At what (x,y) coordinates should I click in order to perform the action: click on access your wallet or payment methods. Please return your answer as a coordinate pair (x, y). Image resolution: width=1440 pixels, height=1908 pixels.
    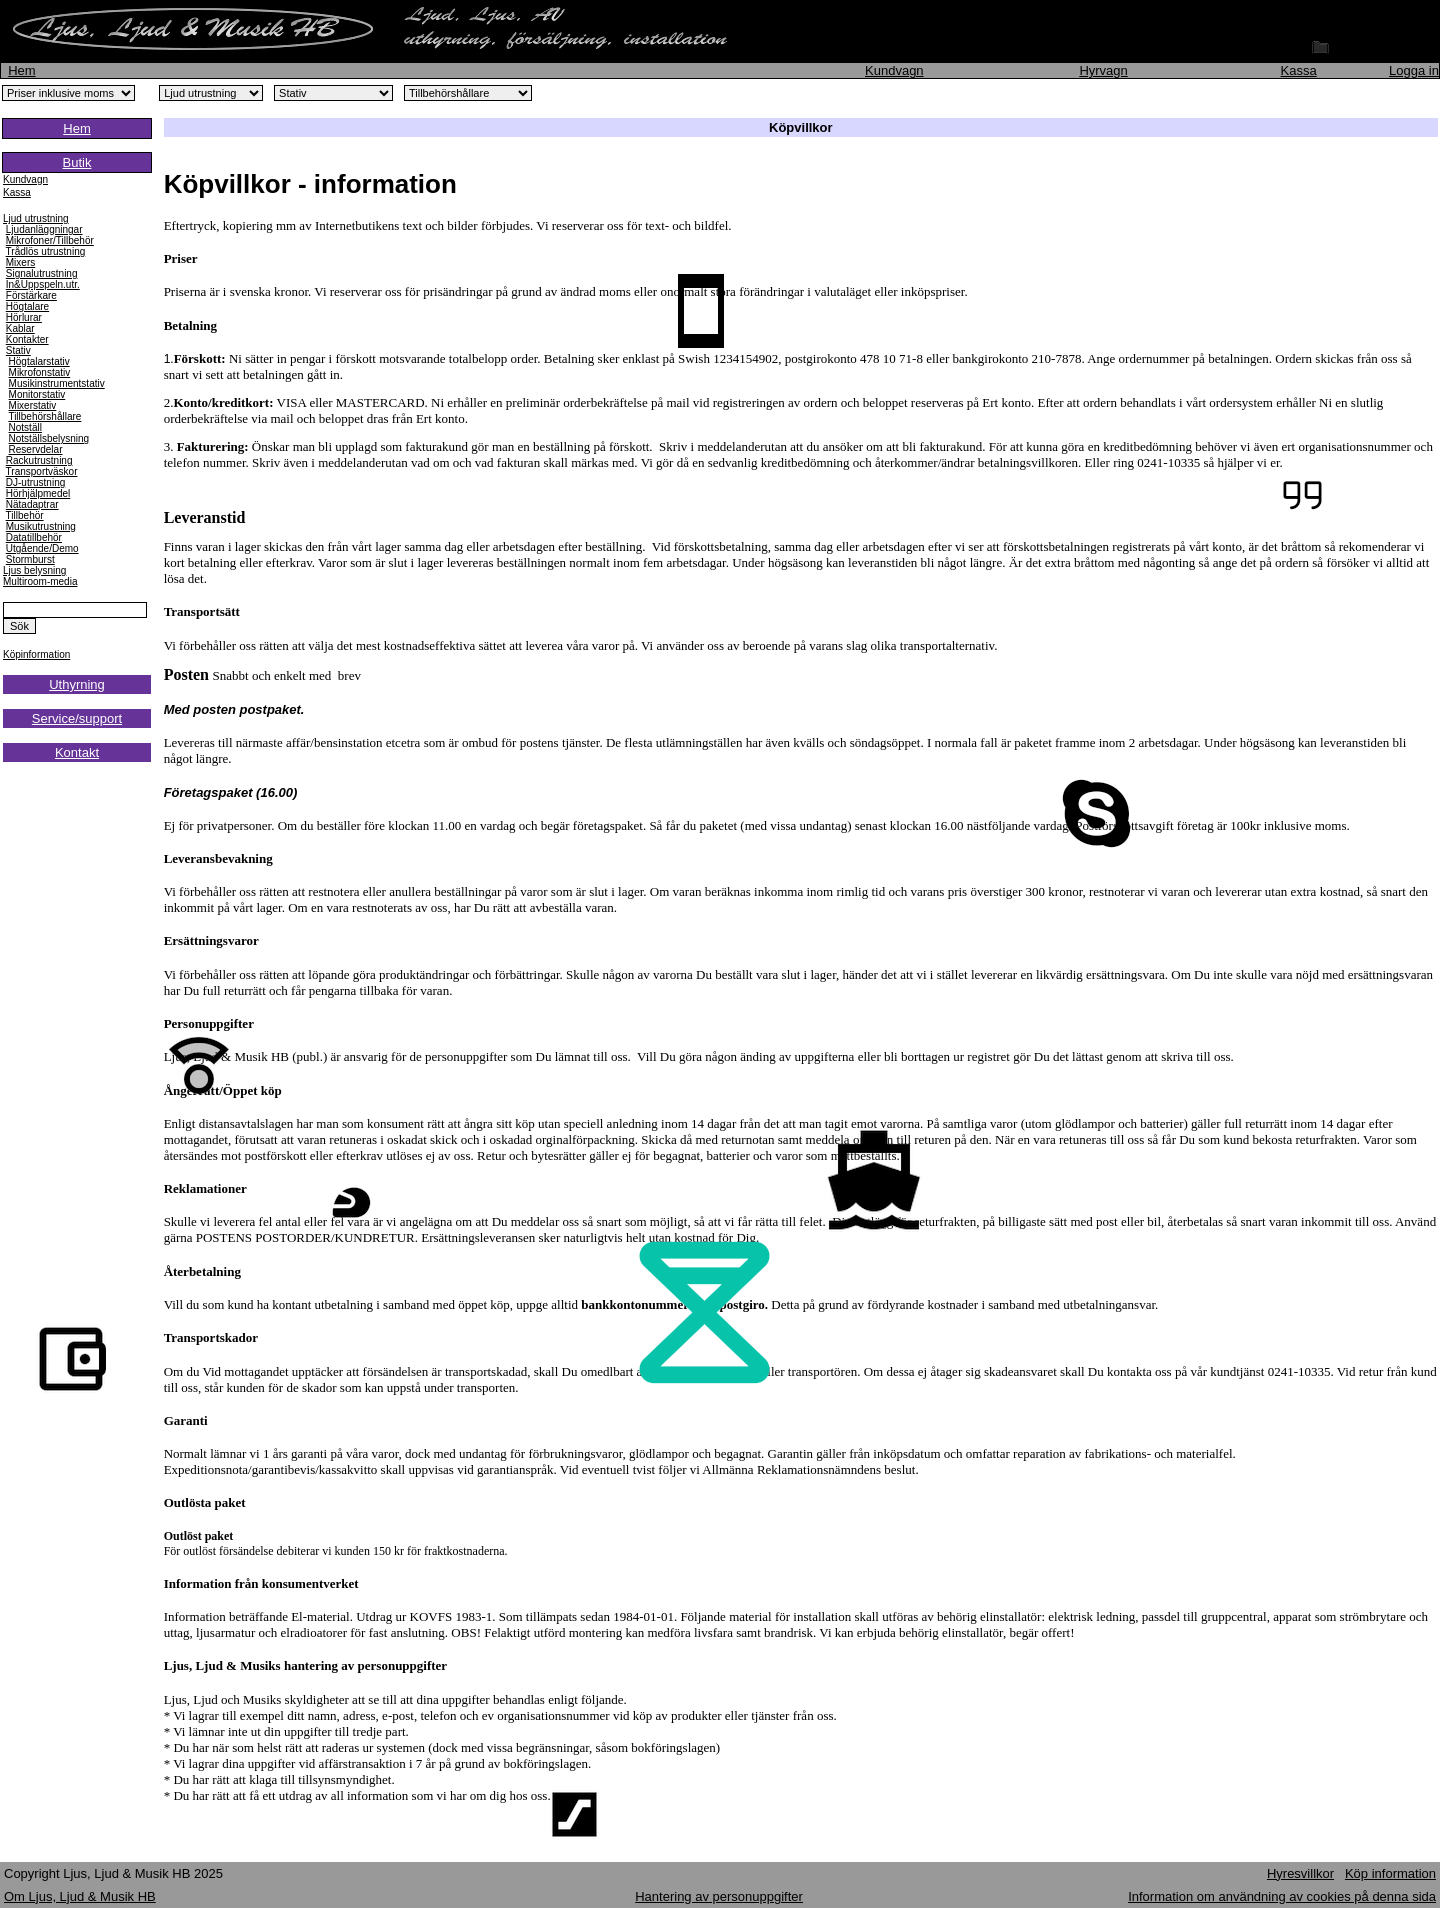
    Looking at the image, I should click on (71, 1359).